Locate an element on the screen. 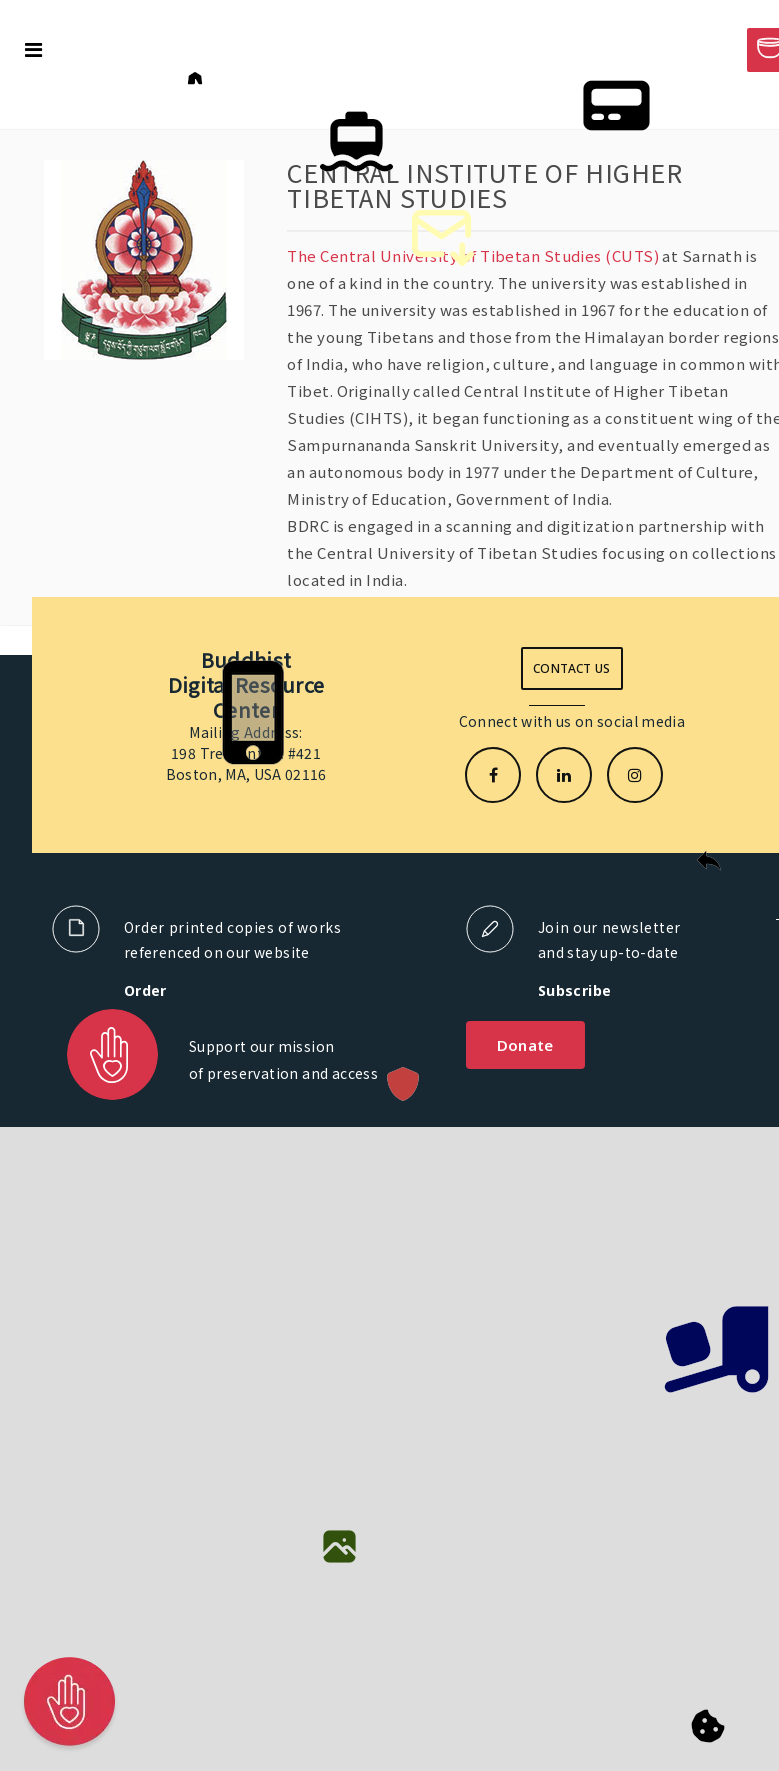  reply to a message or comment is located at coordinates (709, 860).